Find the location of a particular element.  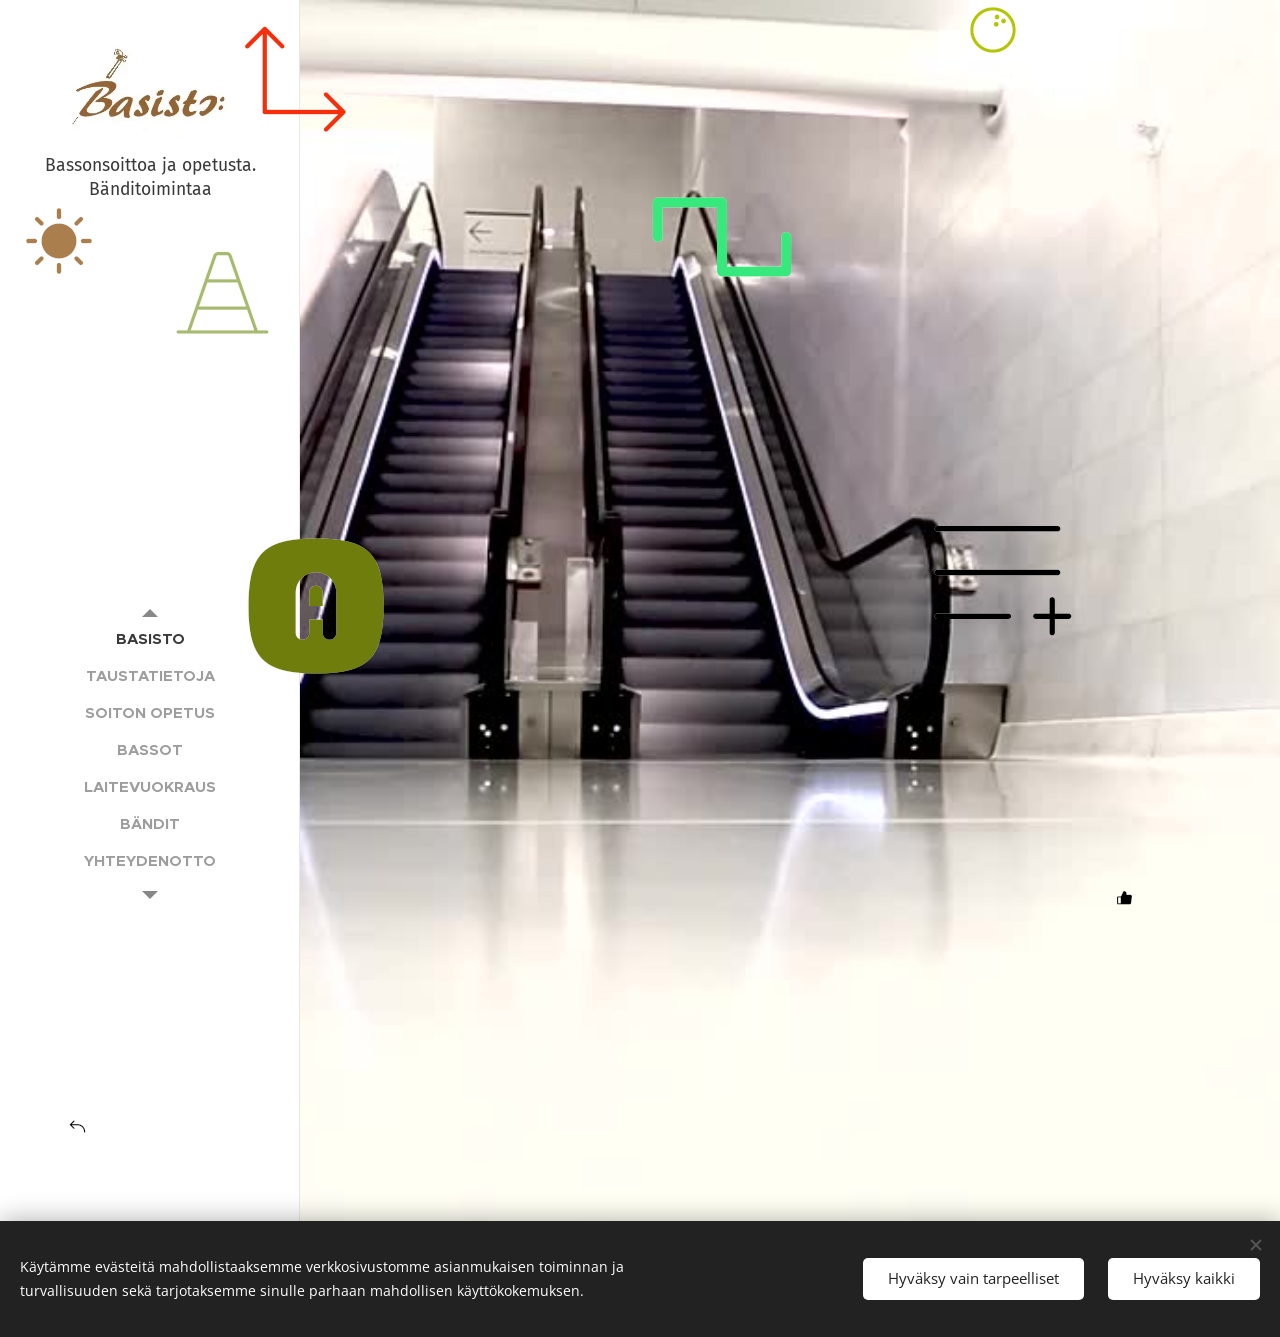

select font style or text formatting option is located at coordinates (316, 606).